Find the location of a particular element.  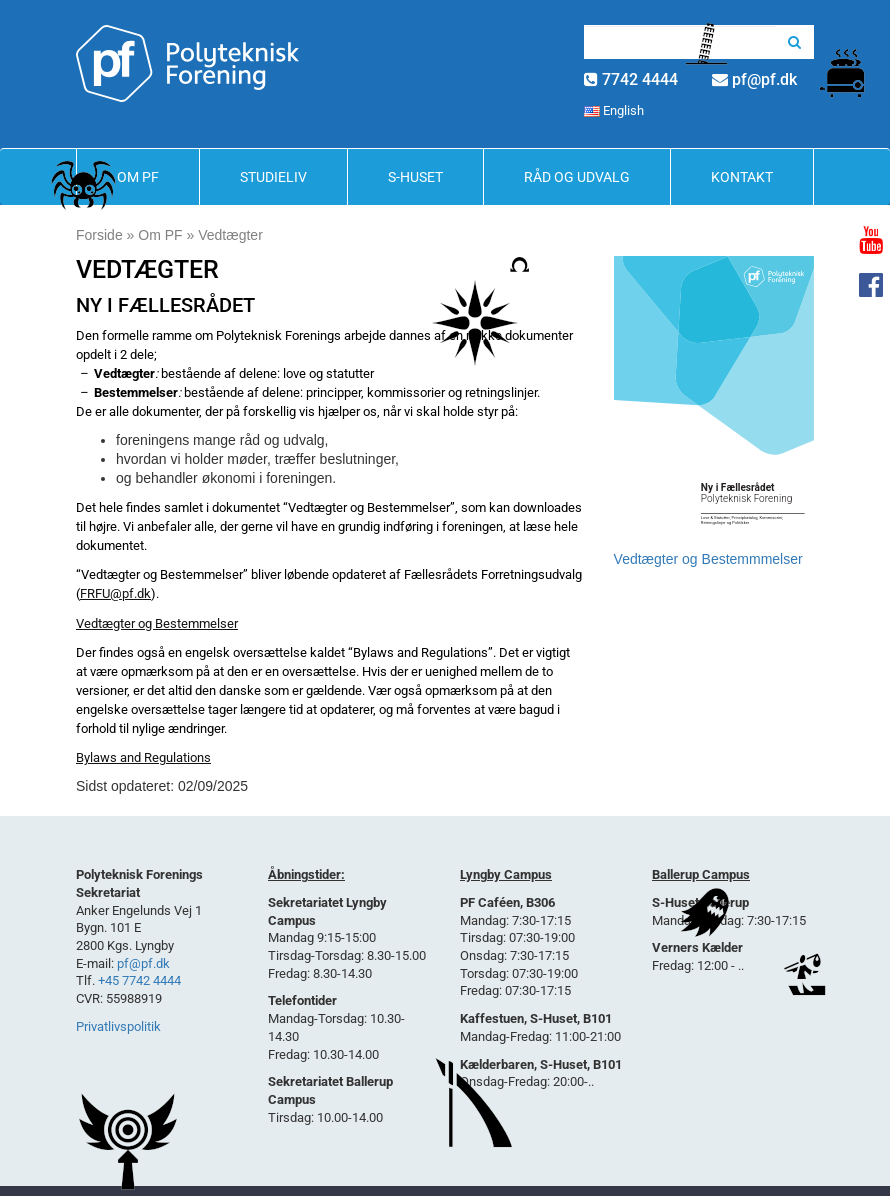

the fool tarot card icon is located at coordinates (803, 973).